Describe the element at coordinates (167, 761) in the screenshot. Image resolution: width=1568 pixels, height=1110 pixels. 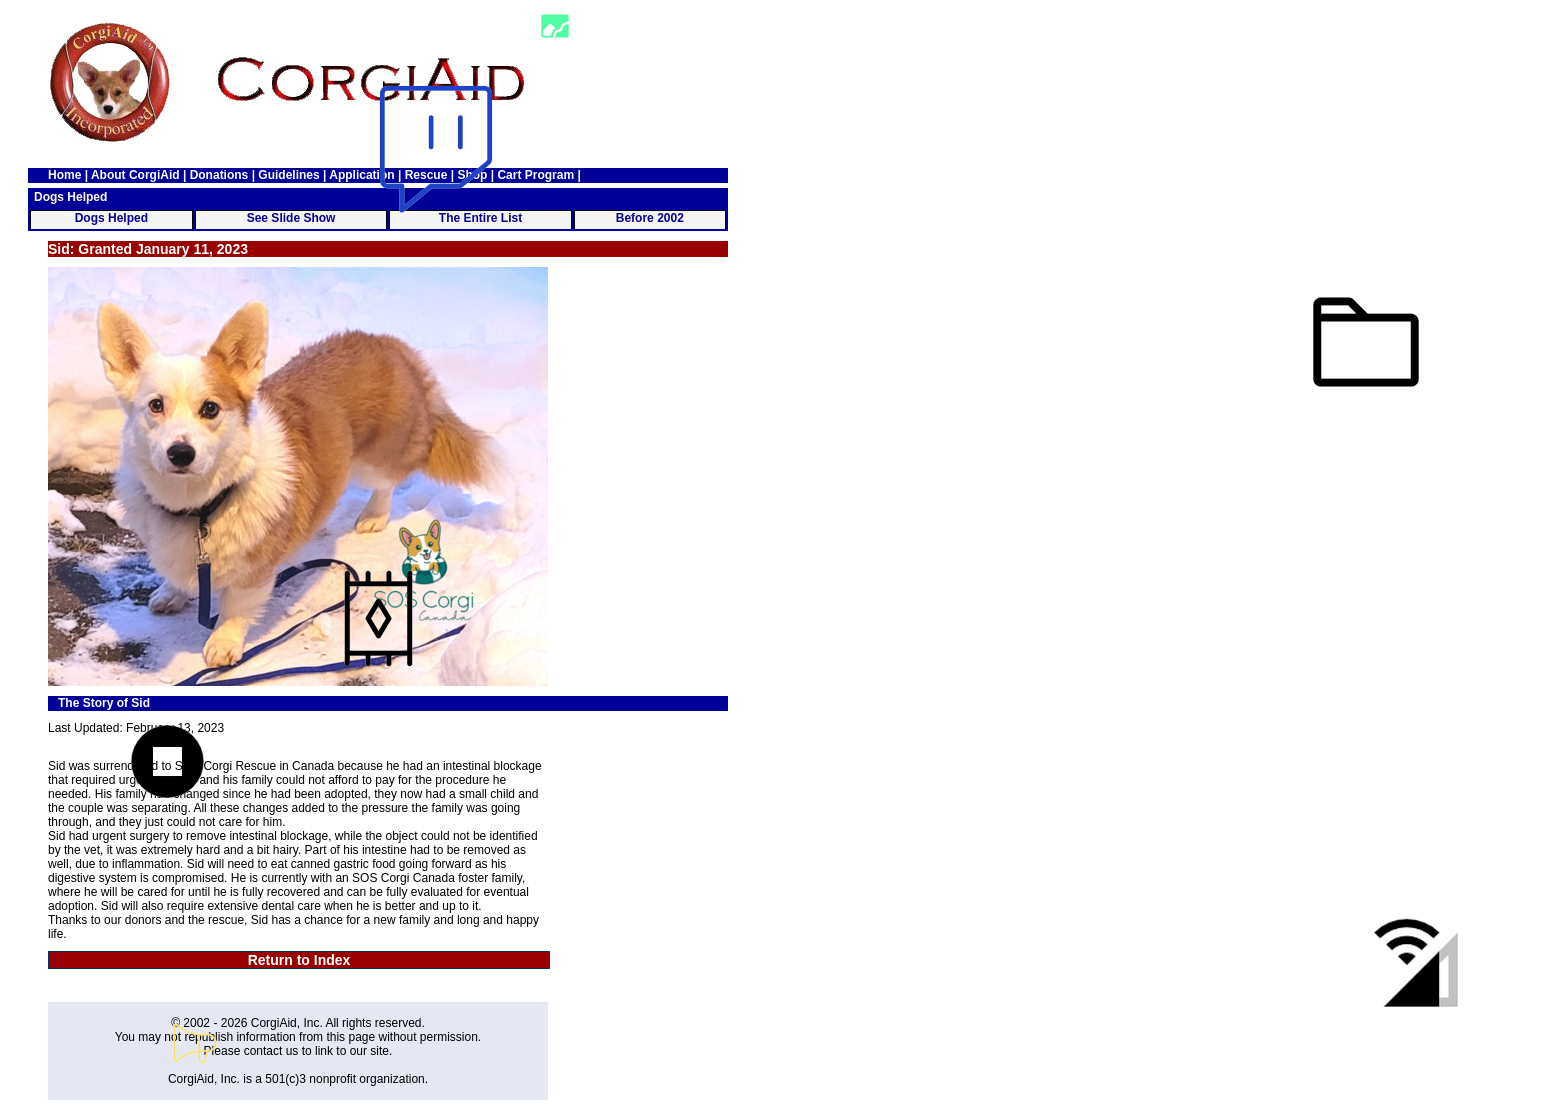
I see `stop playback` at that location.